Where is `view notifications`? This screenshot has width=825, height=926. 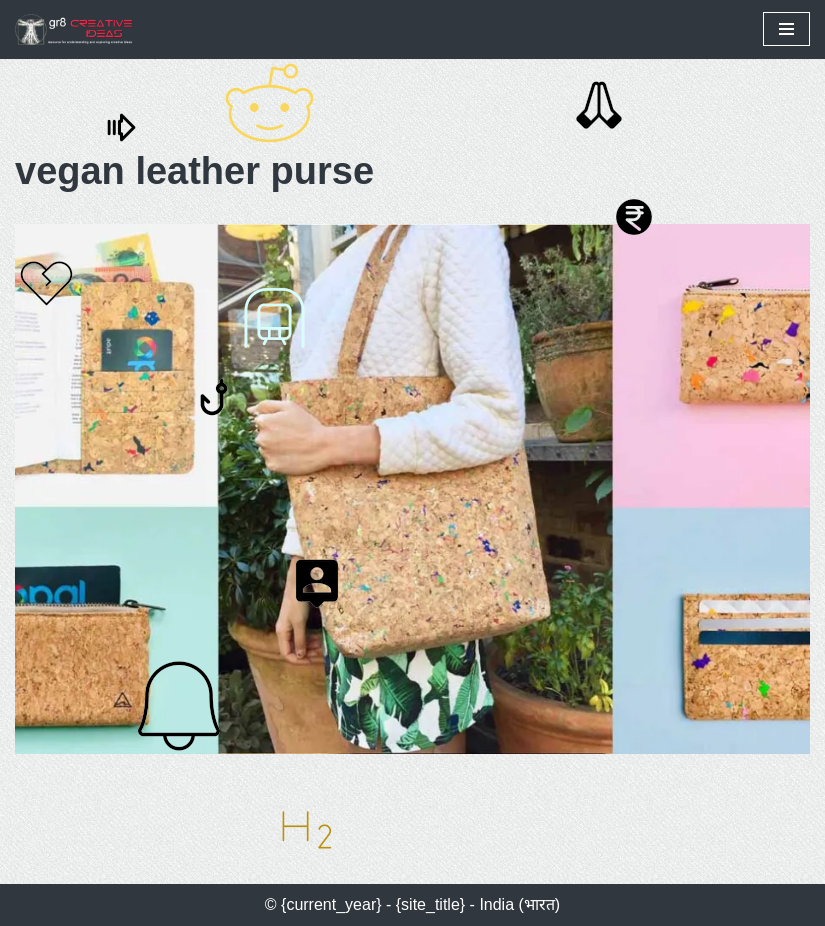
view notifications is located at coordinates (179, 706).